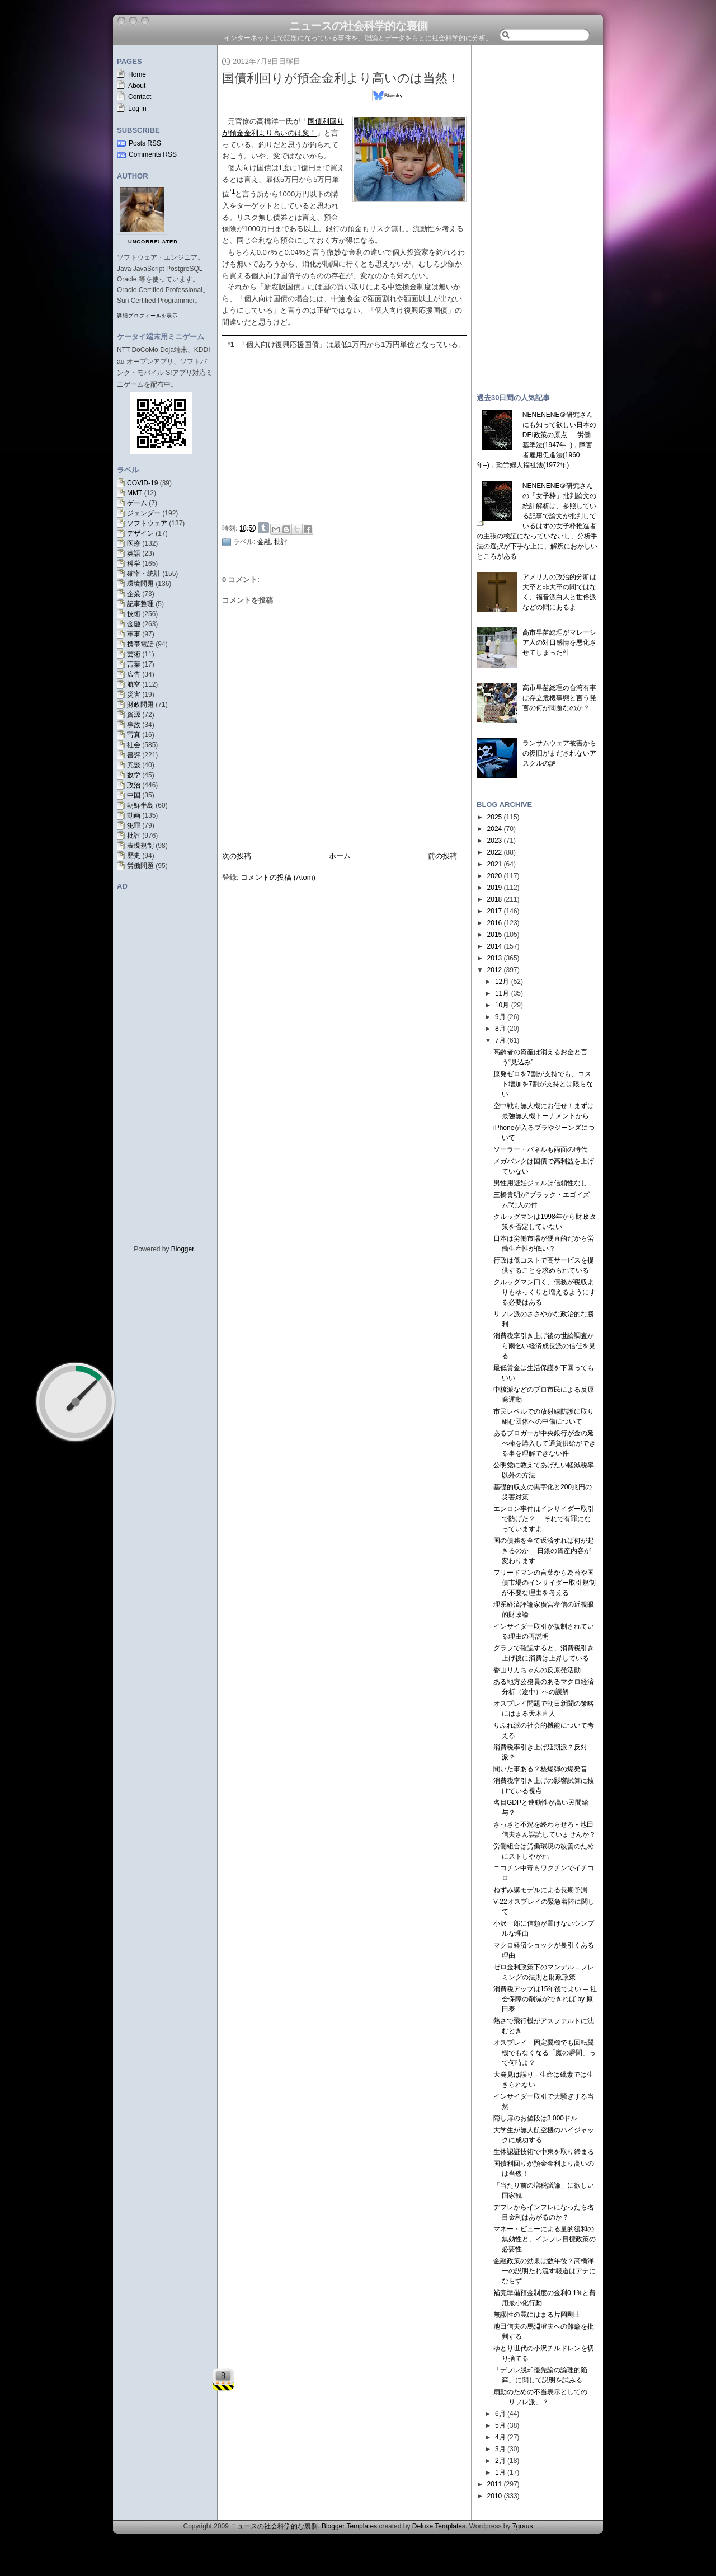 This screenshot has height=2576, width=716. I want to click on open chromatic guitar tuner app (development version), so click(223, 2380).